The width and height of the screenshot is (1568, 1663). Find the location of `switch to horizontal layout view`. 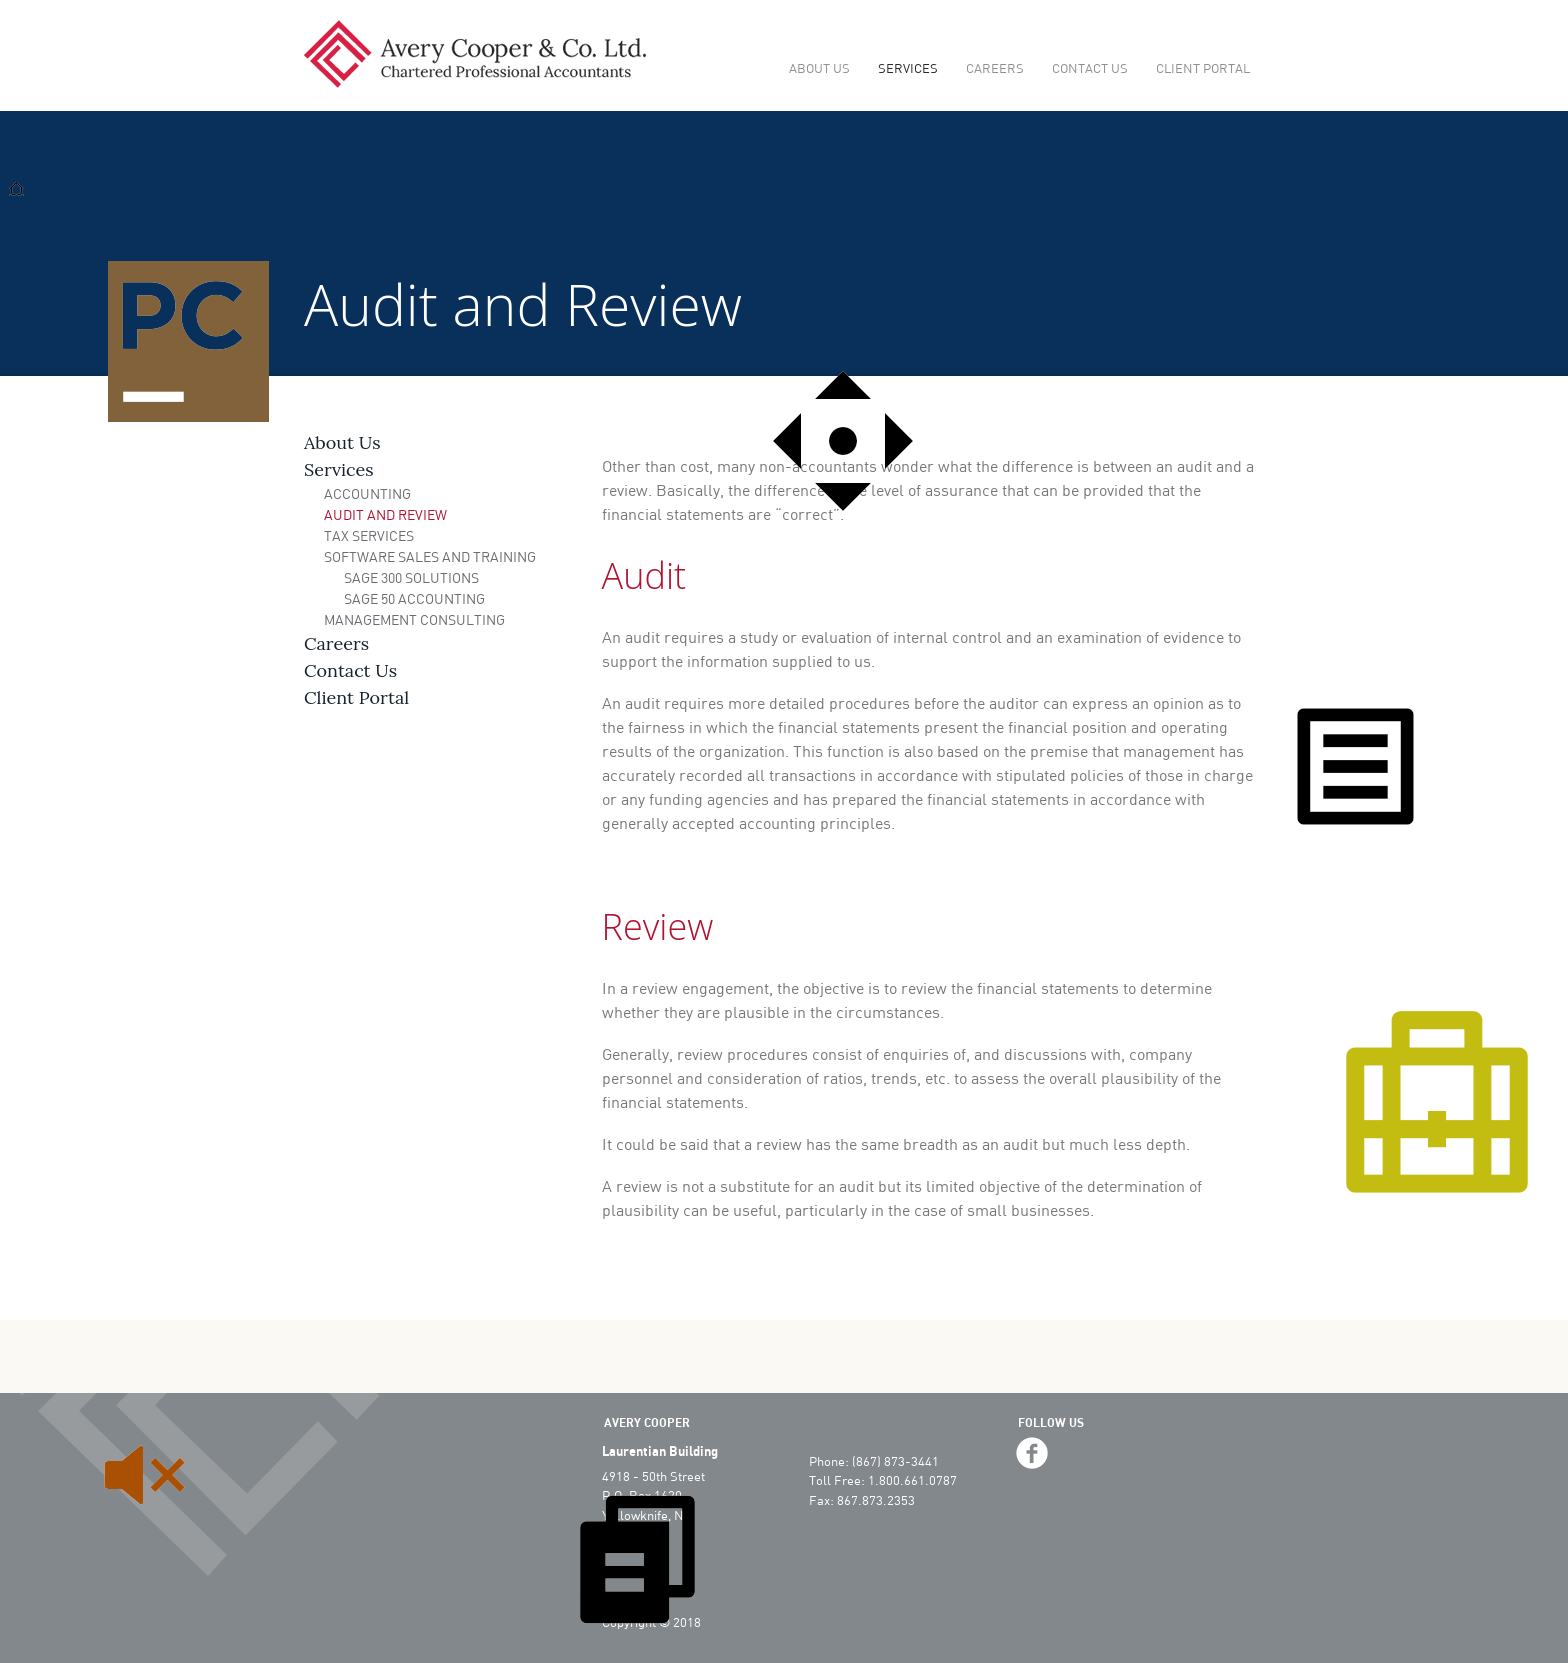

switch to horizontal layout view is located at coordinates (1355, 766).